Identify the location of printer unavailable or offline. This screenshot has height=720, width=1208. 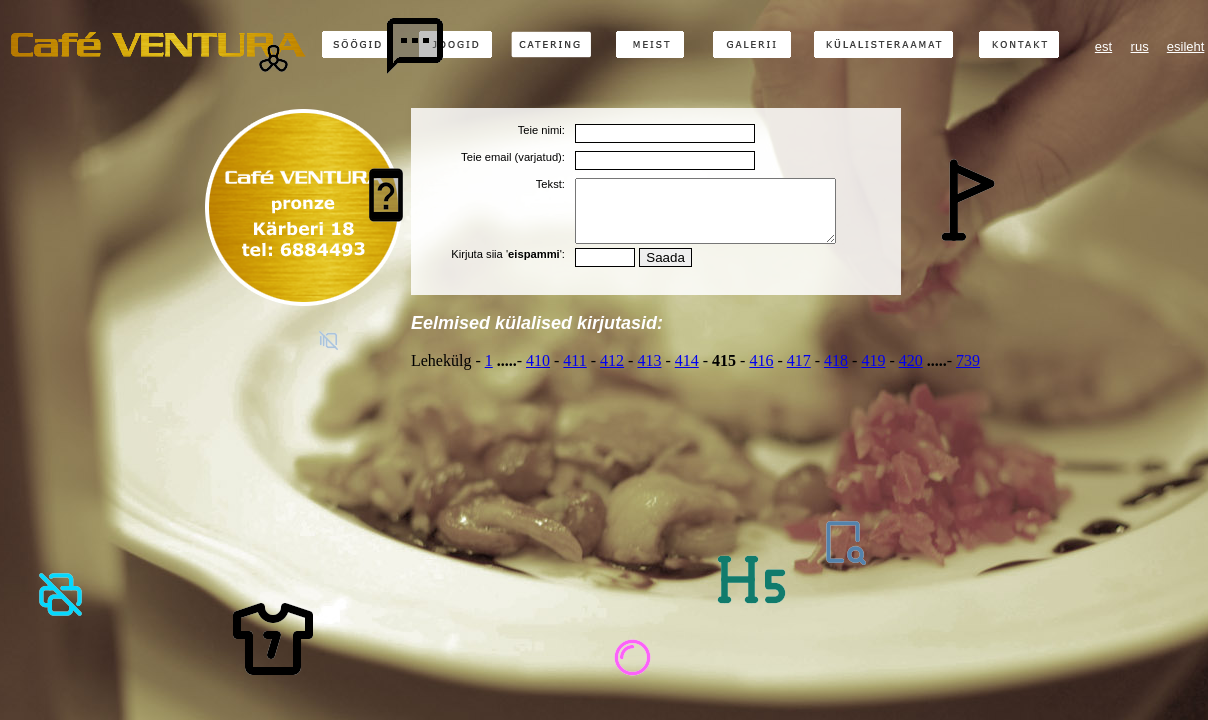
(60, 594).